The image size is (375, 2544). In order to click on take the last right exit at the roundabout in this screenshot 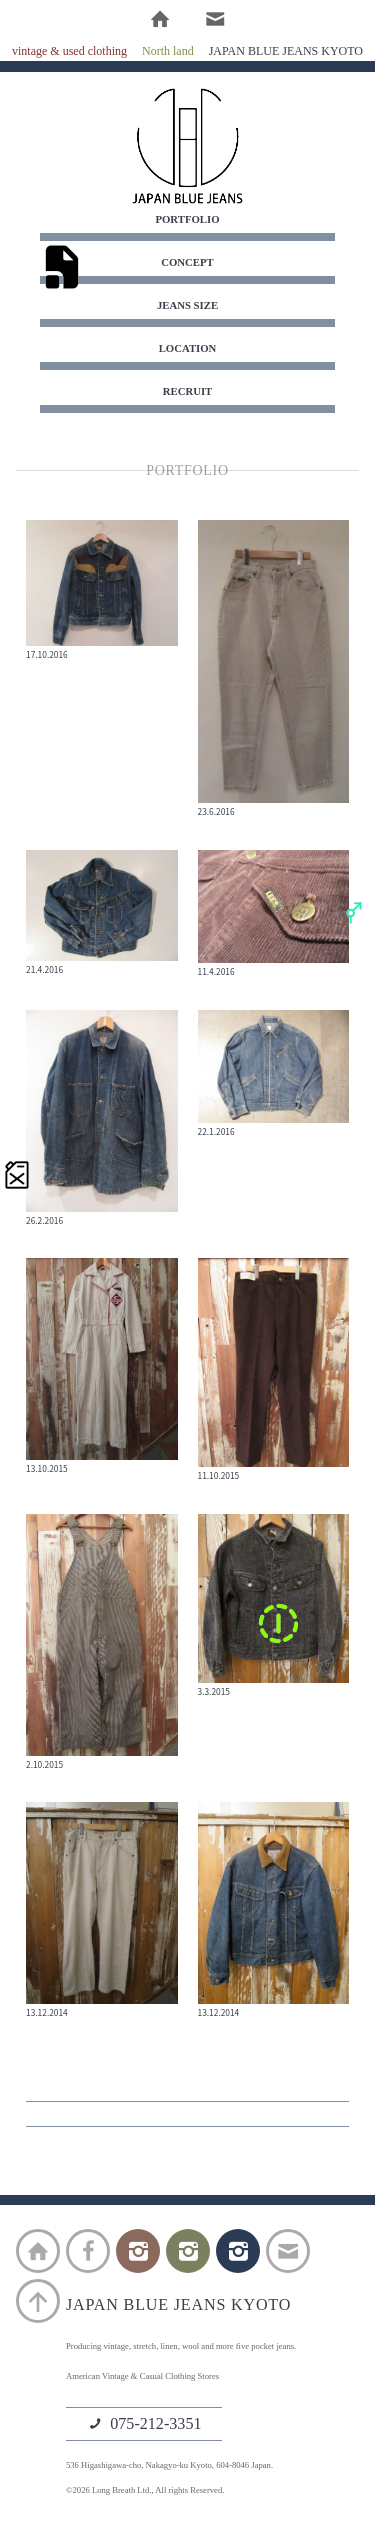, I will do `click(354, 913)`.